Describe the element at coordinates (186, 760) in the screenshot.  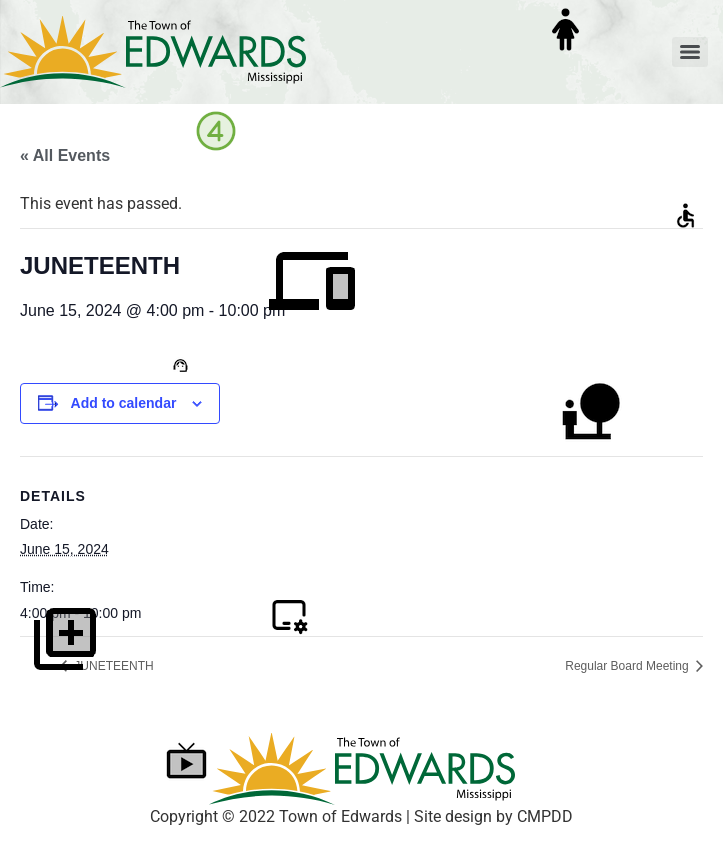
I see `watch live television or streaming content` at that location.